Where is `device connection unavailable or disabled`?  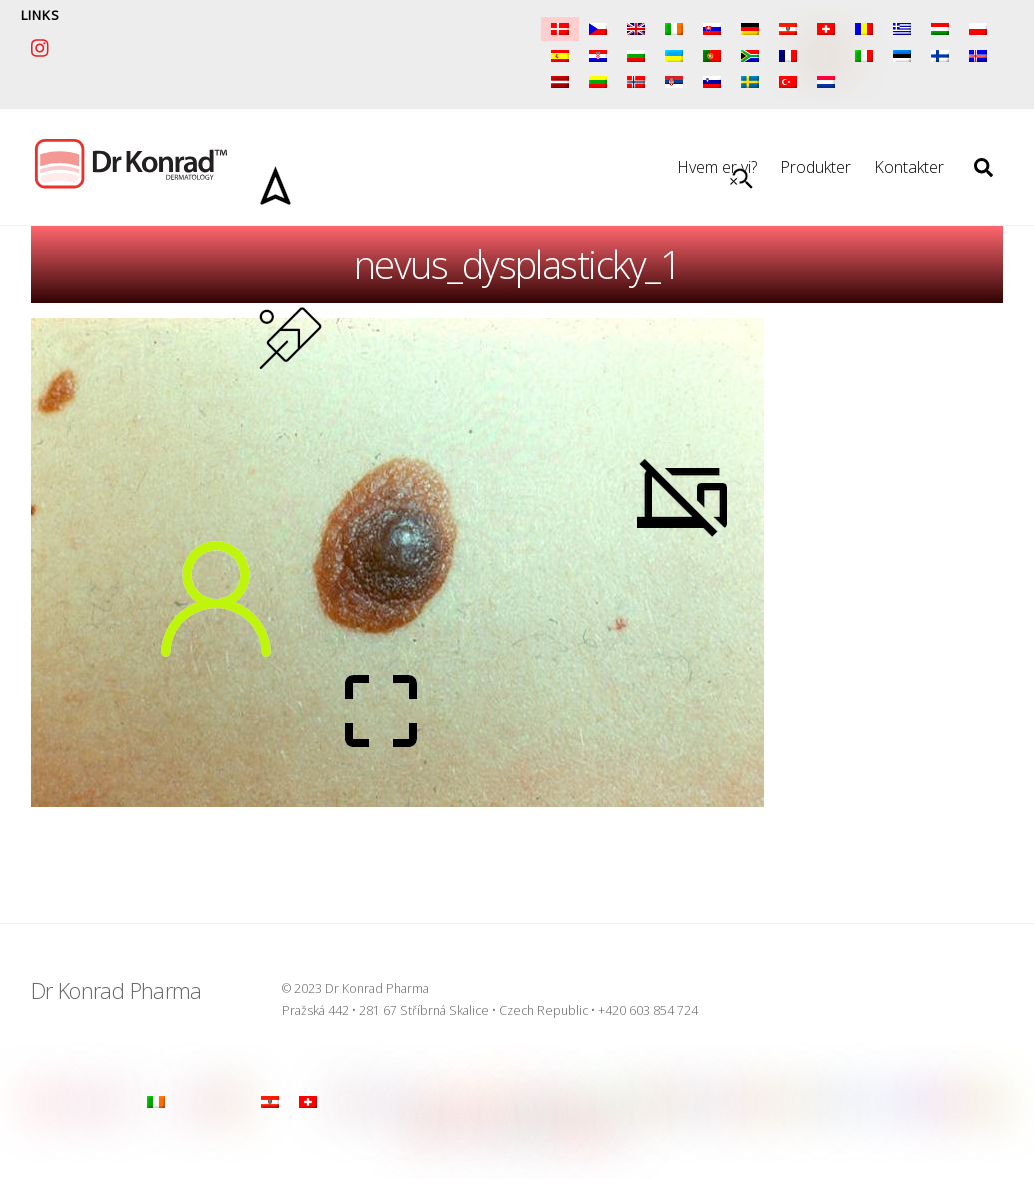
device connection unavailable or disabled is located at coordinates (682, 498).